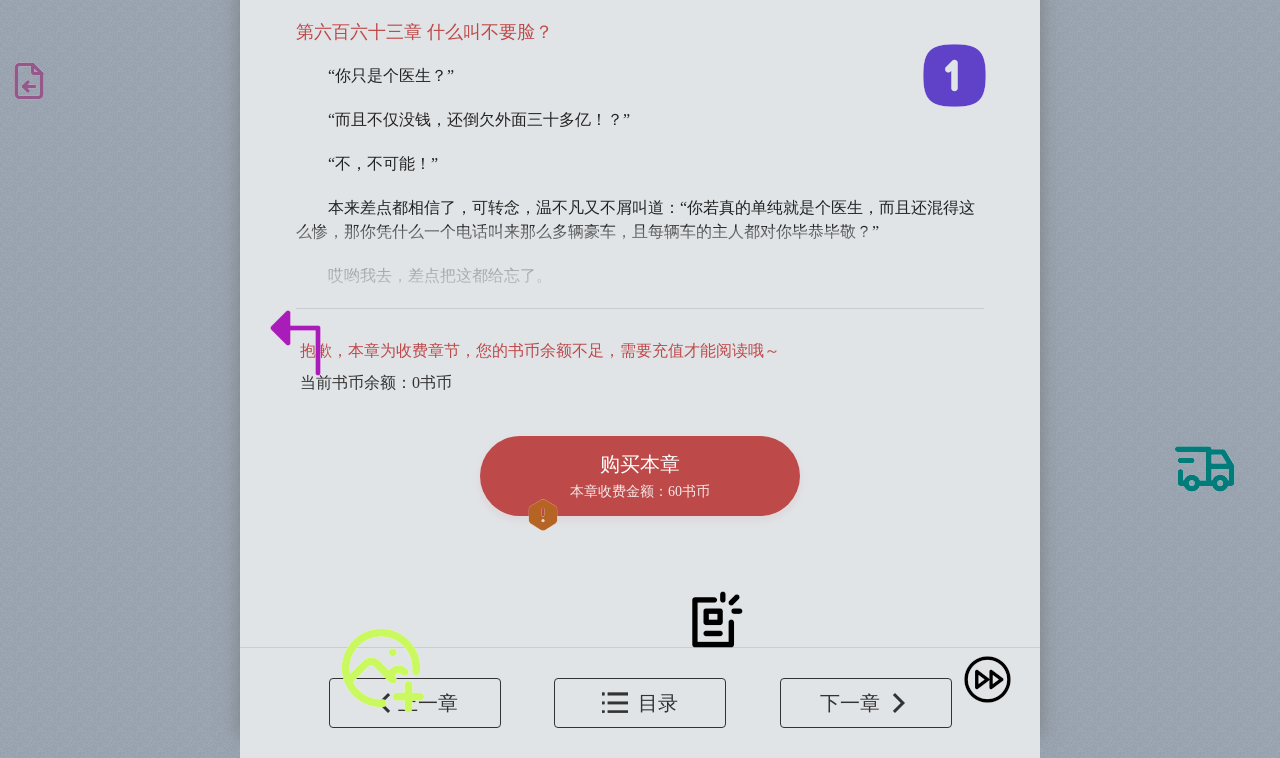  What do you see at coordinates (714, 619) in the screenshot?
I see `indicates sponsored or advertisement content` at bounding box center [714, 619].